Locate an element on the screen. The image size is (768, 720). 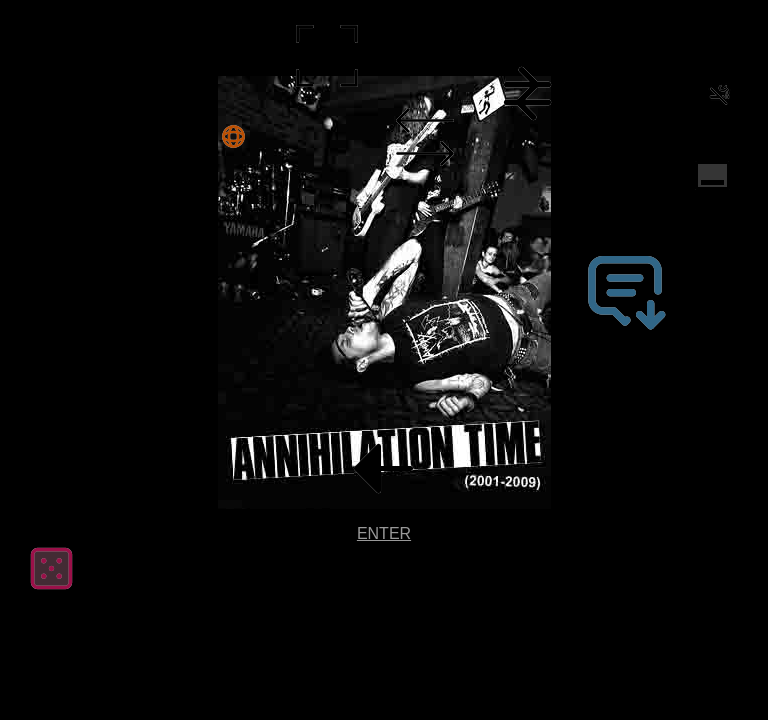
download message or conversation is located at coordinates (625, 289).